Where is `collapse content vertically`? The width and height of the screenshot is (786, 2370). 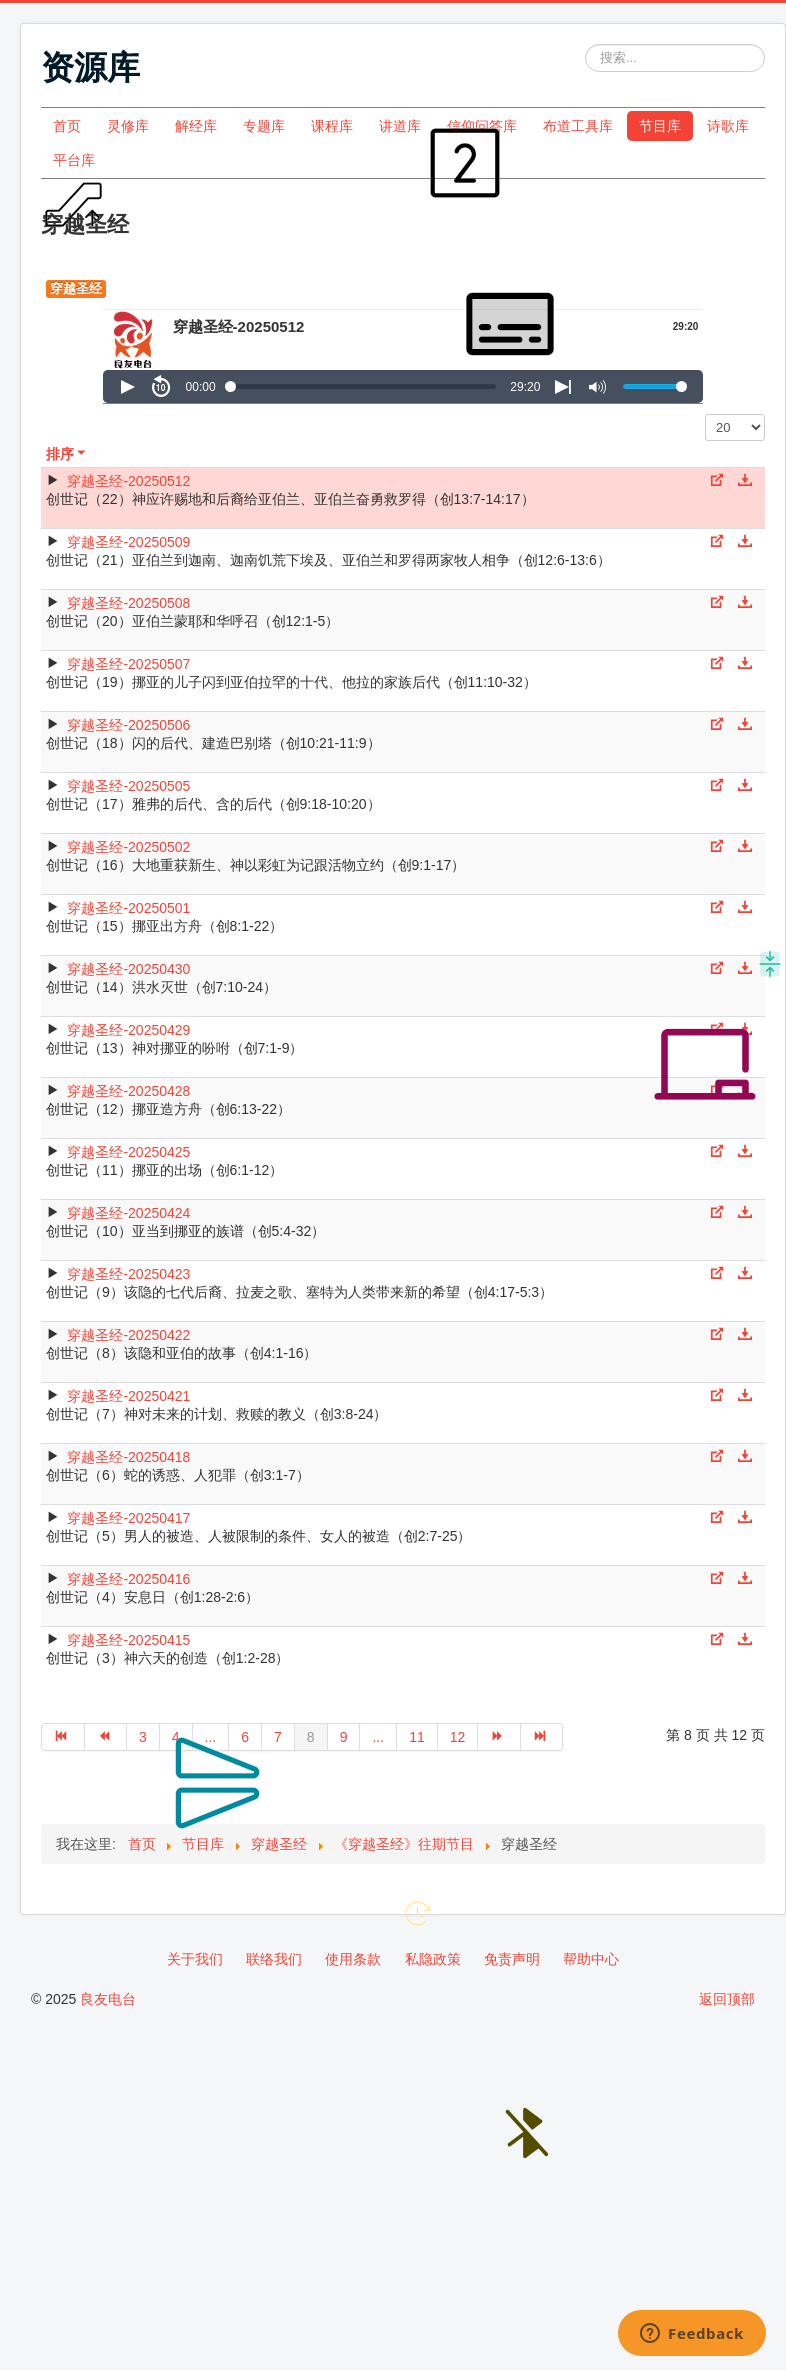
collapse content vertically is located at coordinates (770, 964).